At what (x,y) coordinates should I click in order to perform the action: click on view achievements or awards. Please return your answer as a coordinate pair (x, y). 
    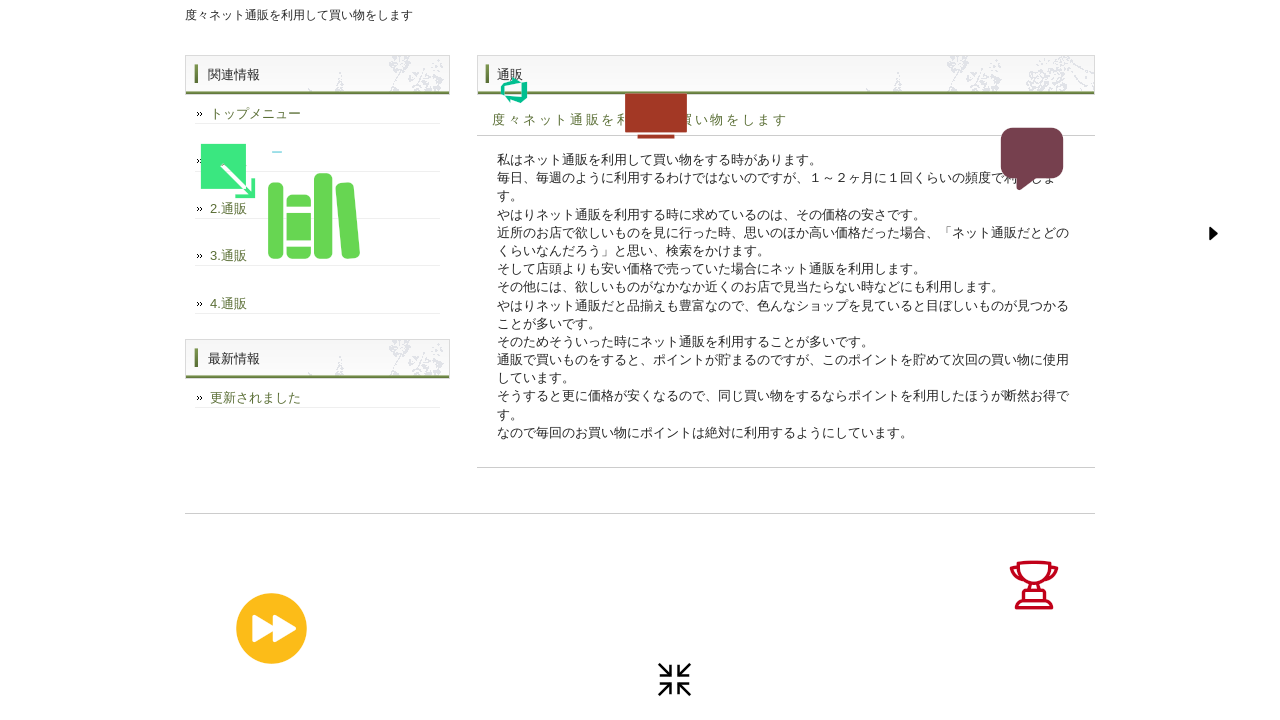
    Looking at the image, I should click on (1034, 585).